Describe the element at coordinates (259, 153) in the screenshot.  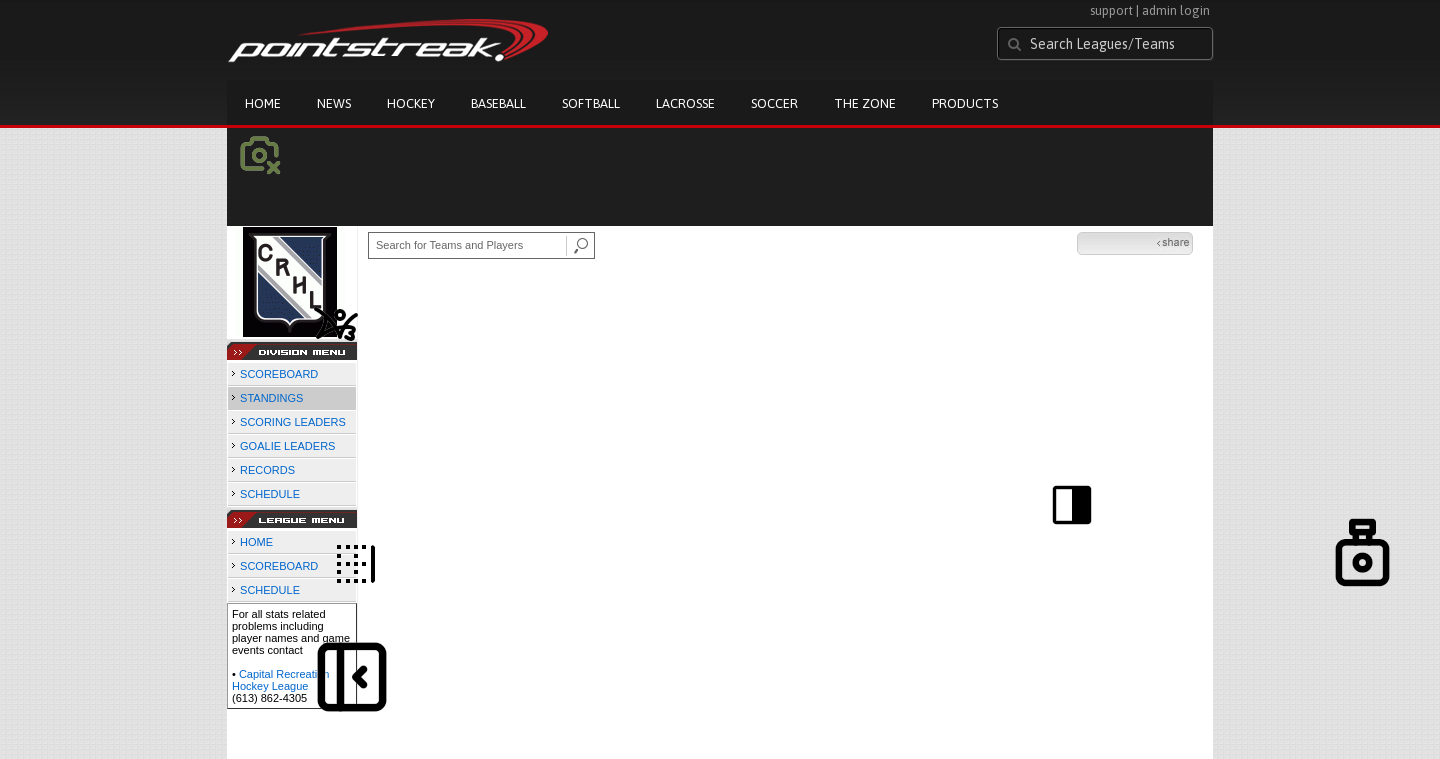
I see `disable camera access` at that location.